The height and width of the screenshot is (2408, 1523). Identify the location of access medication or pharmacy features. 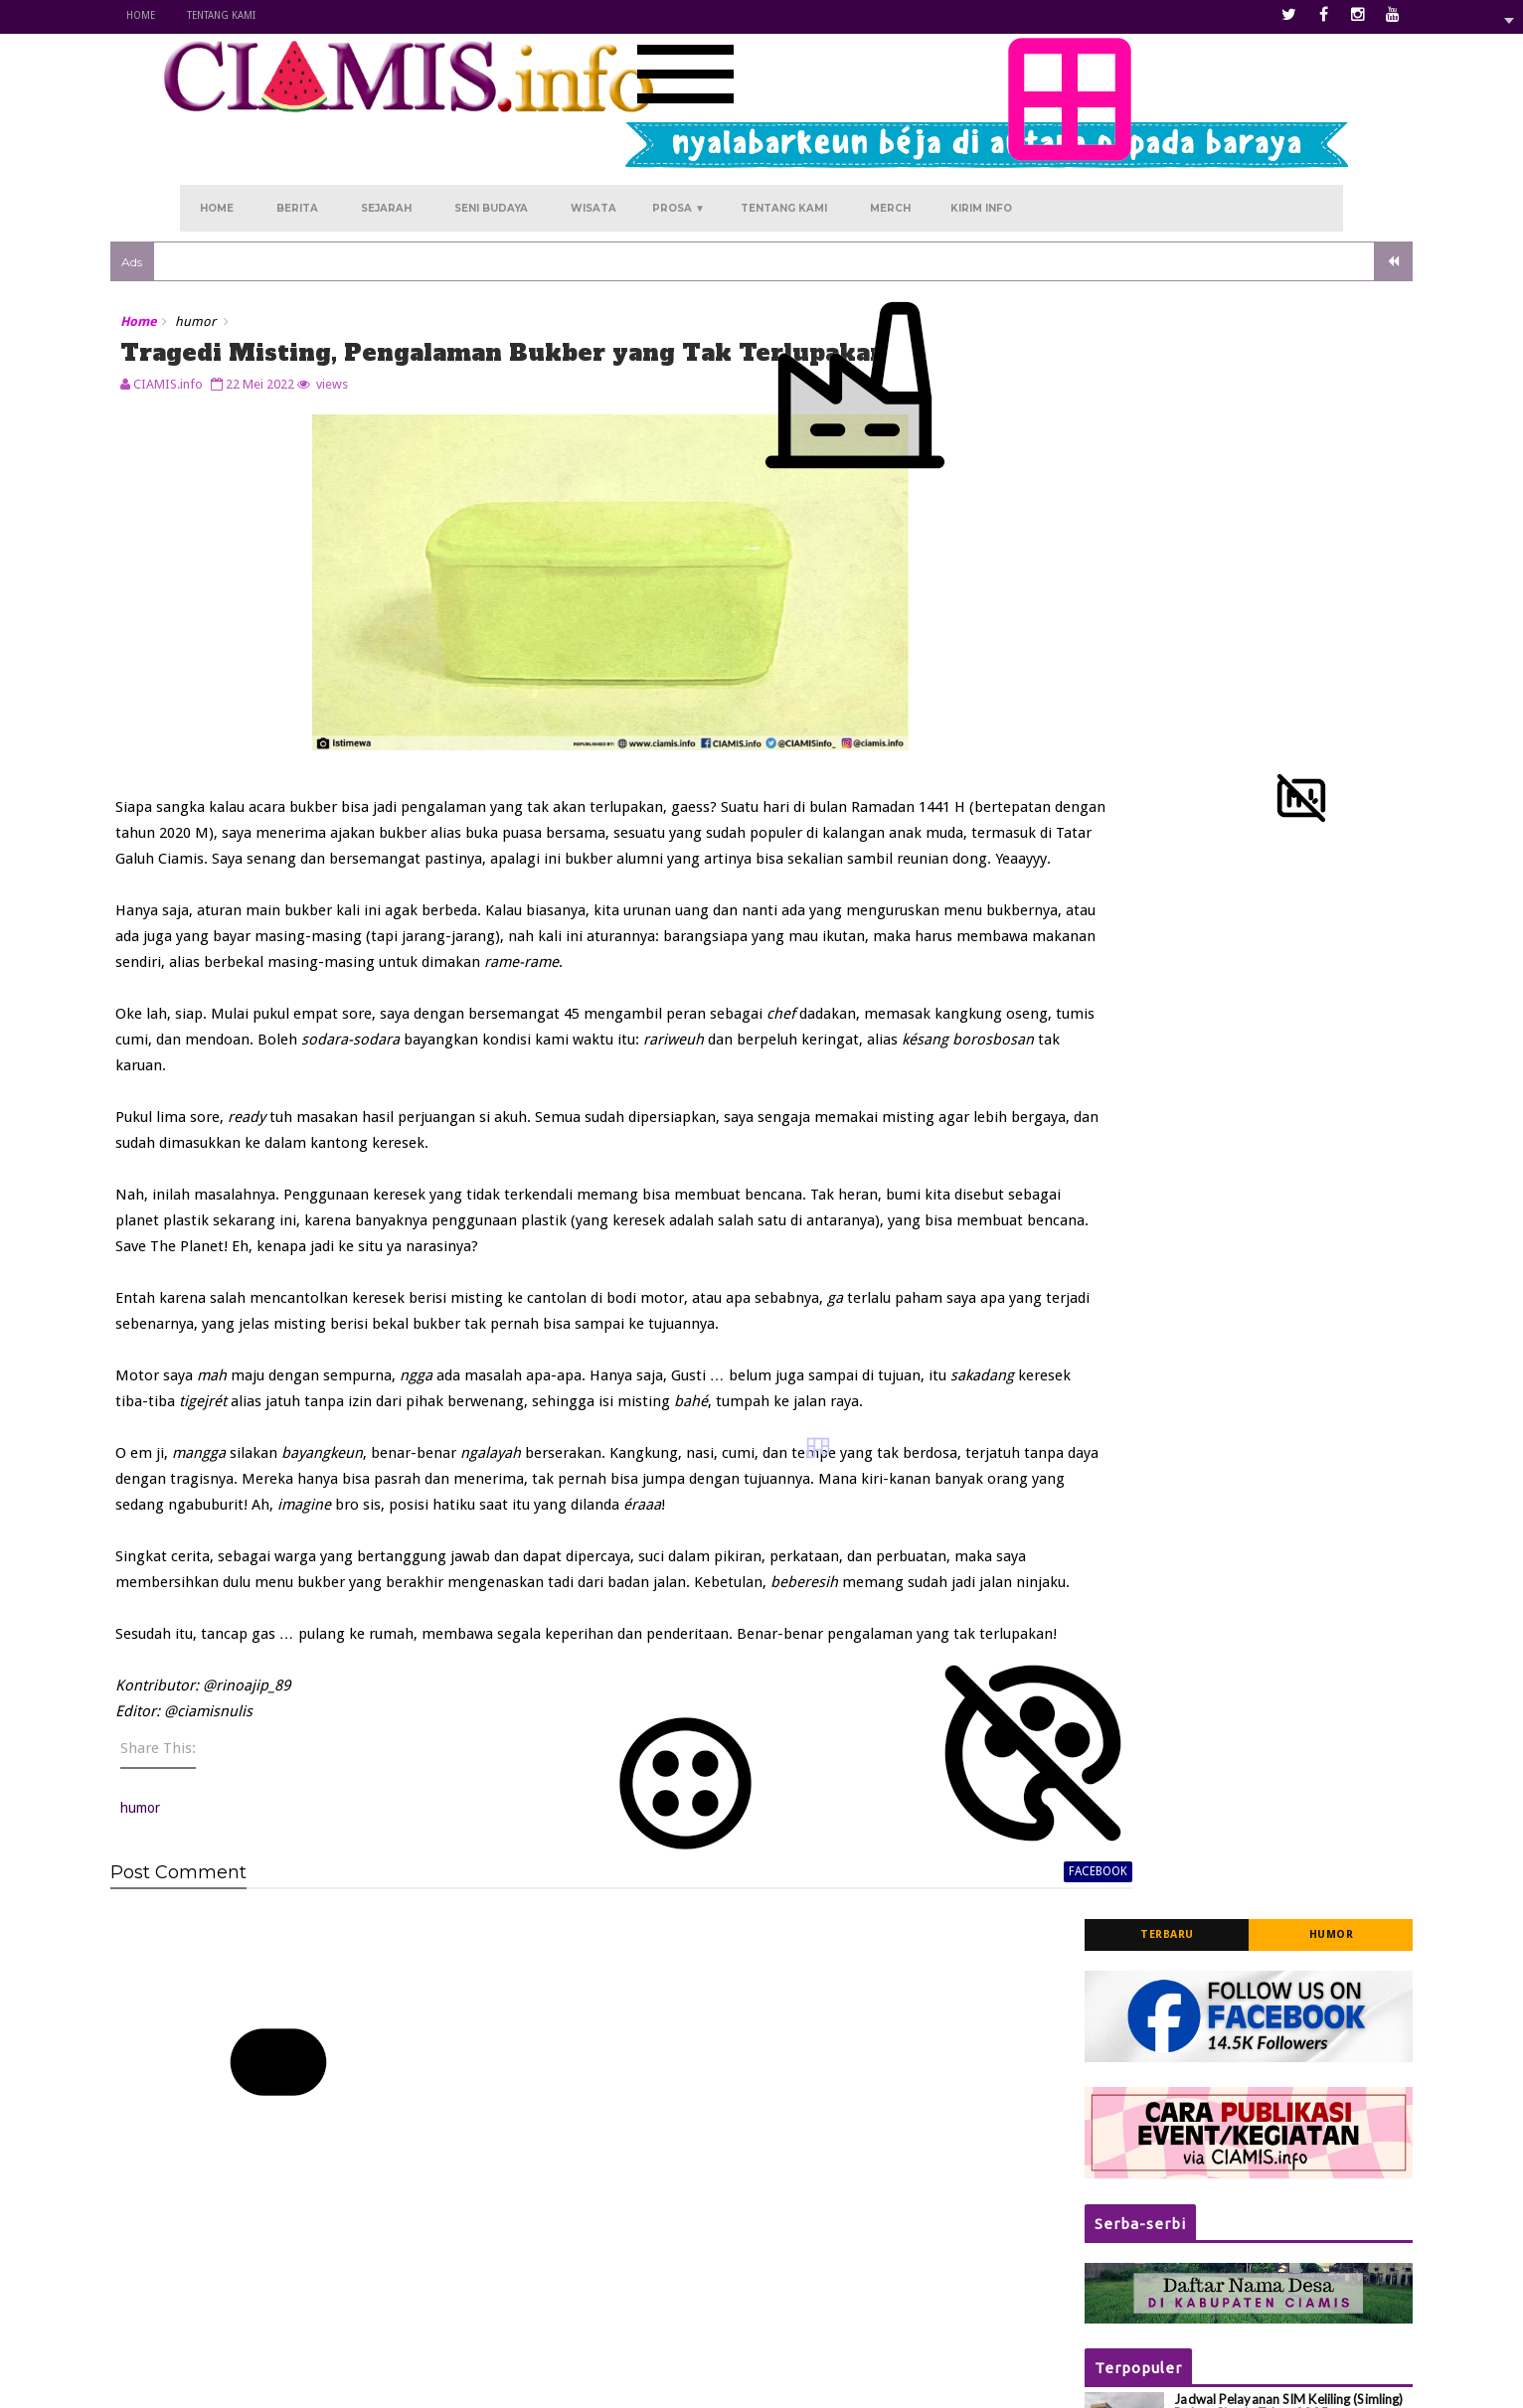
(278, 2062).